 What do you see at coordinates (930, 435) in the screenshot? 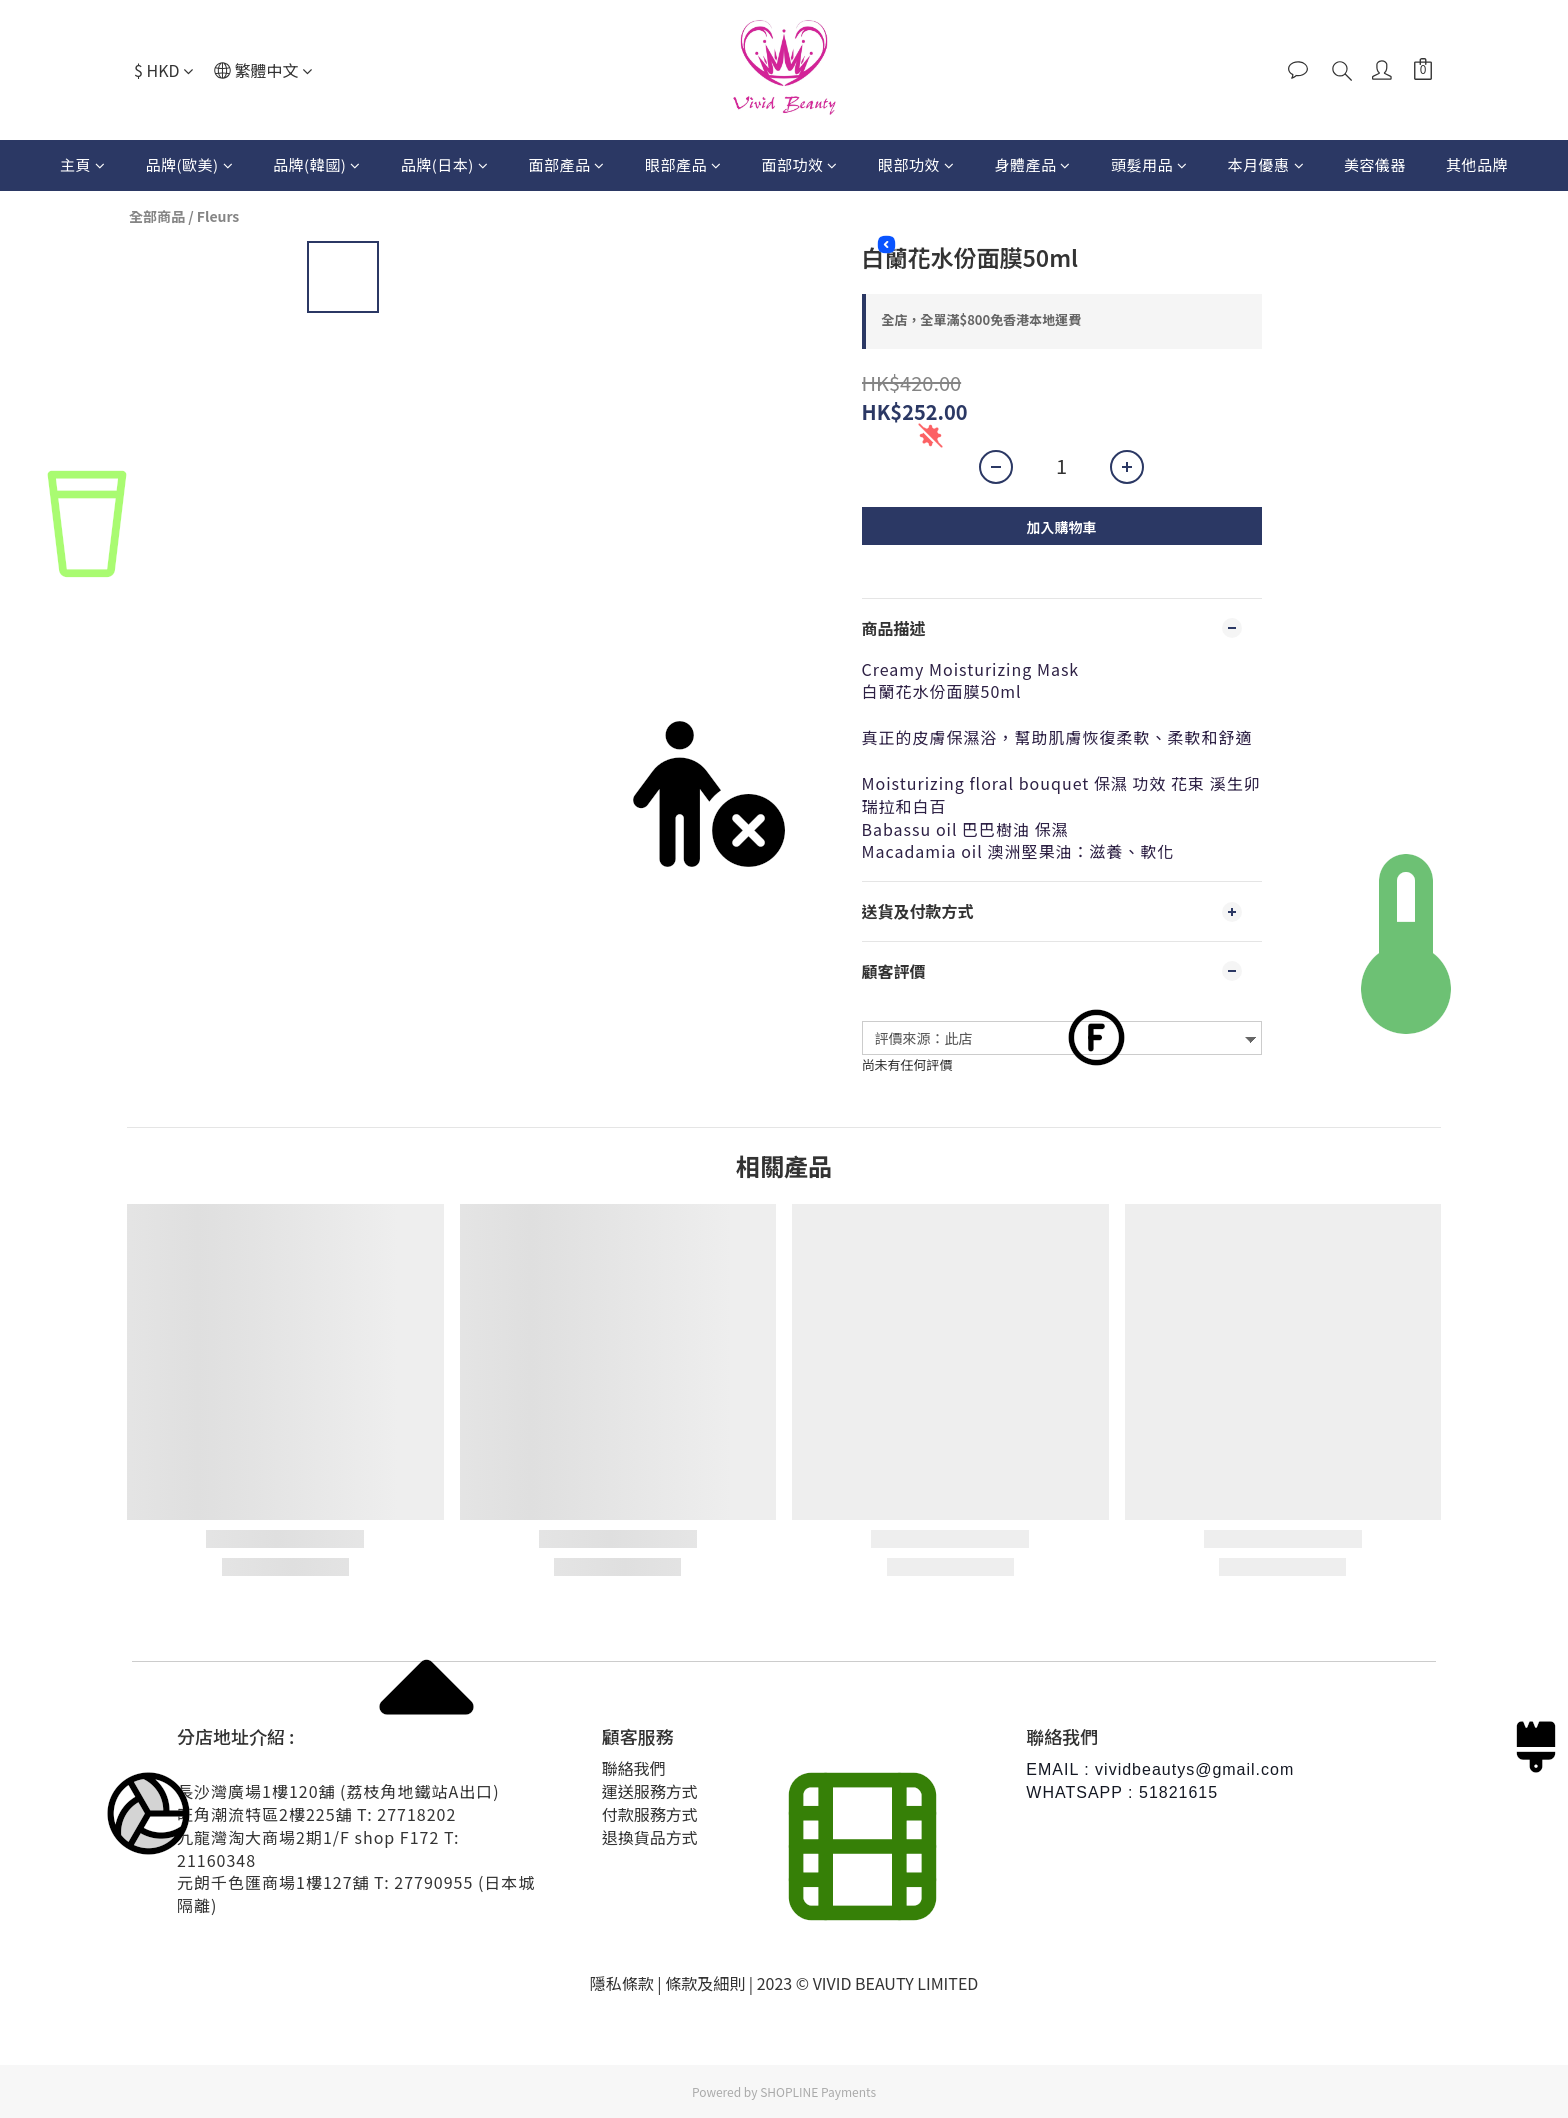
I see `indicates virus-free or no threats detected` at bounding box center [930, 435].